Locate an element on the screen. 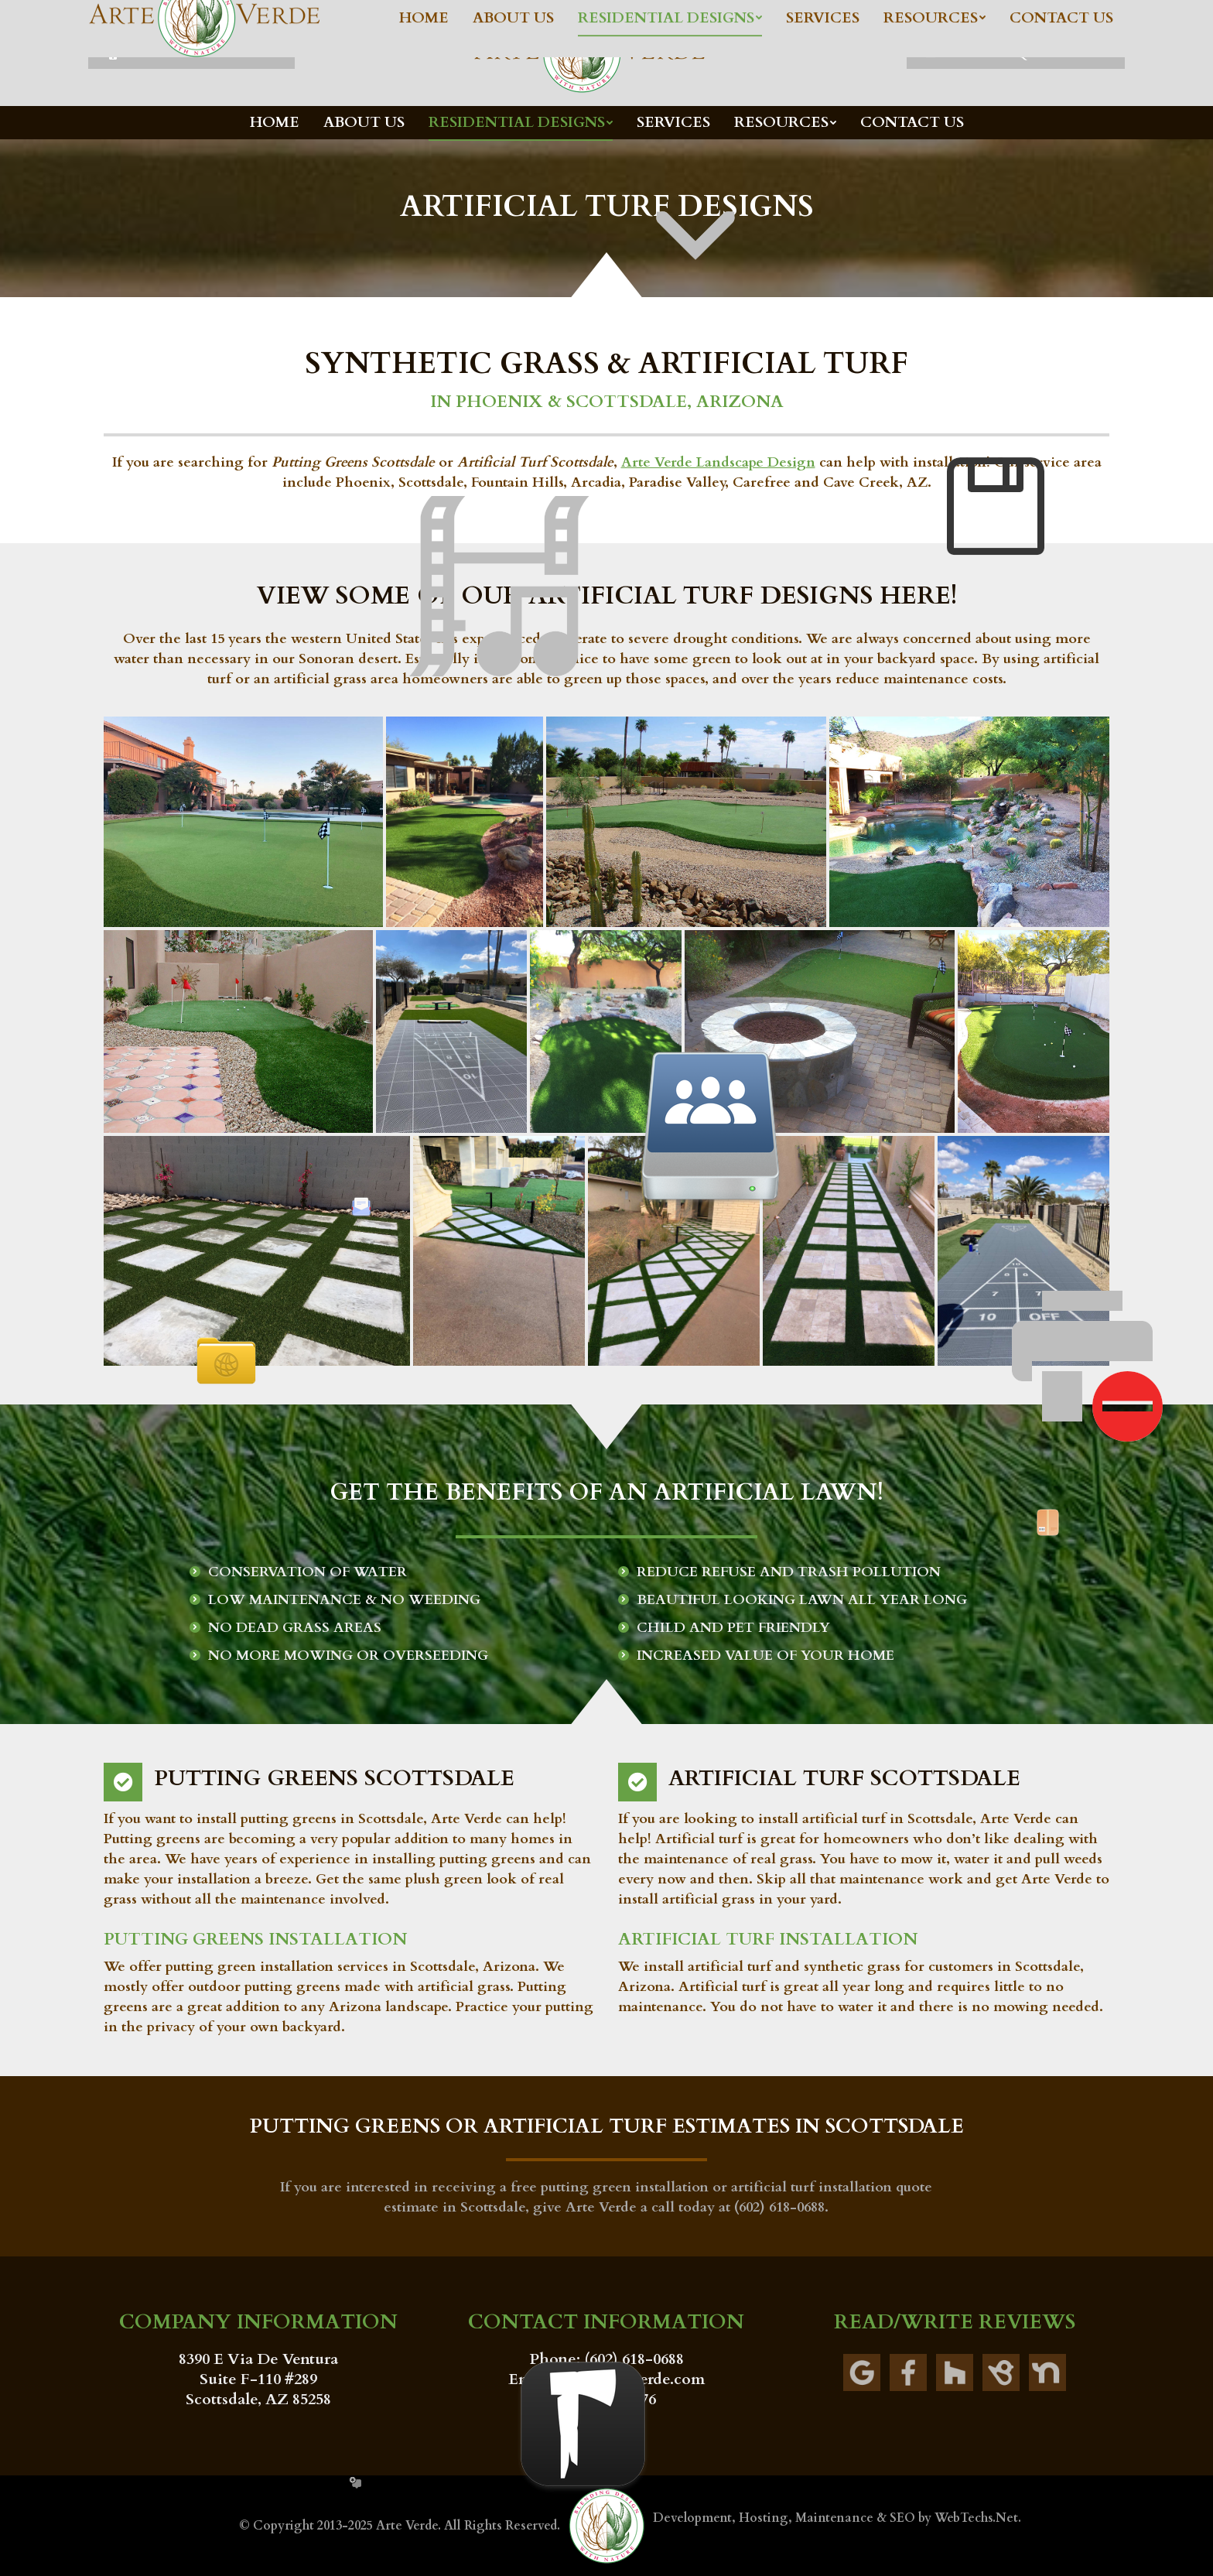 The image size is (1213, 2576). configure notification settings is located at coordinates (355, 2482).